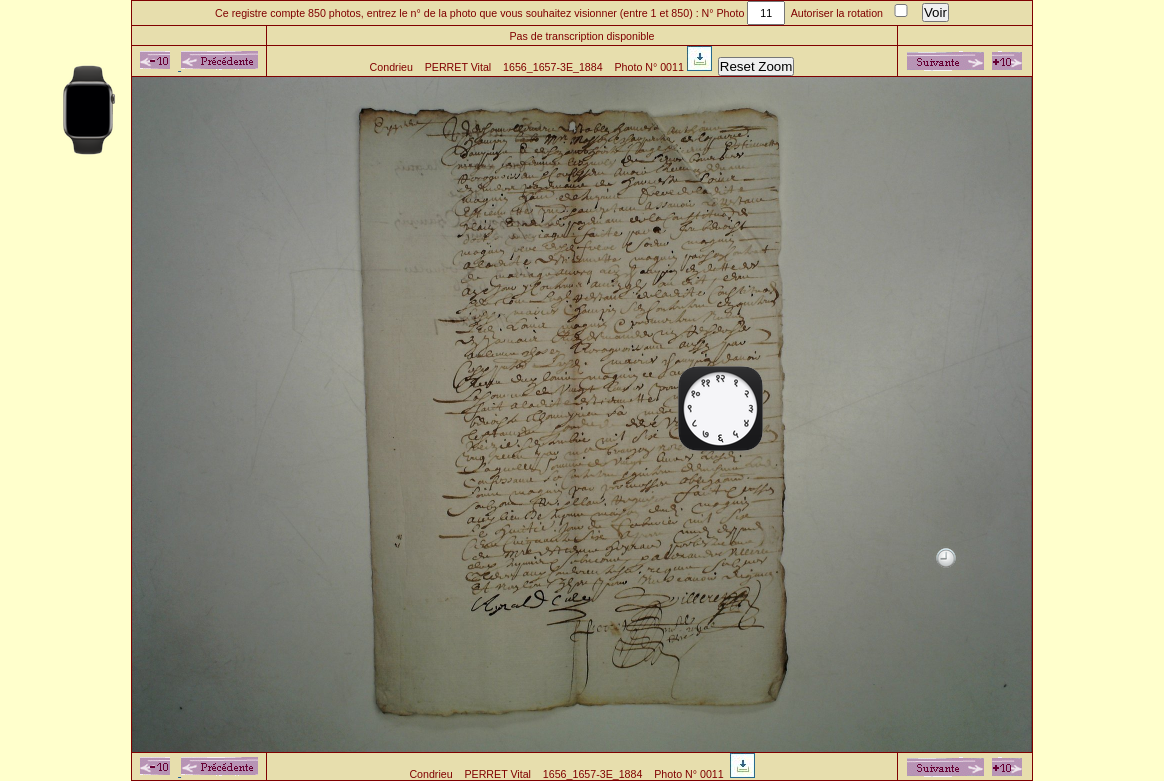 The width and height of the screenshot is (1164, 781). Describe the element at coordinates (946, 558) in the screenshot. I see `view all recently accessed files` at that location.